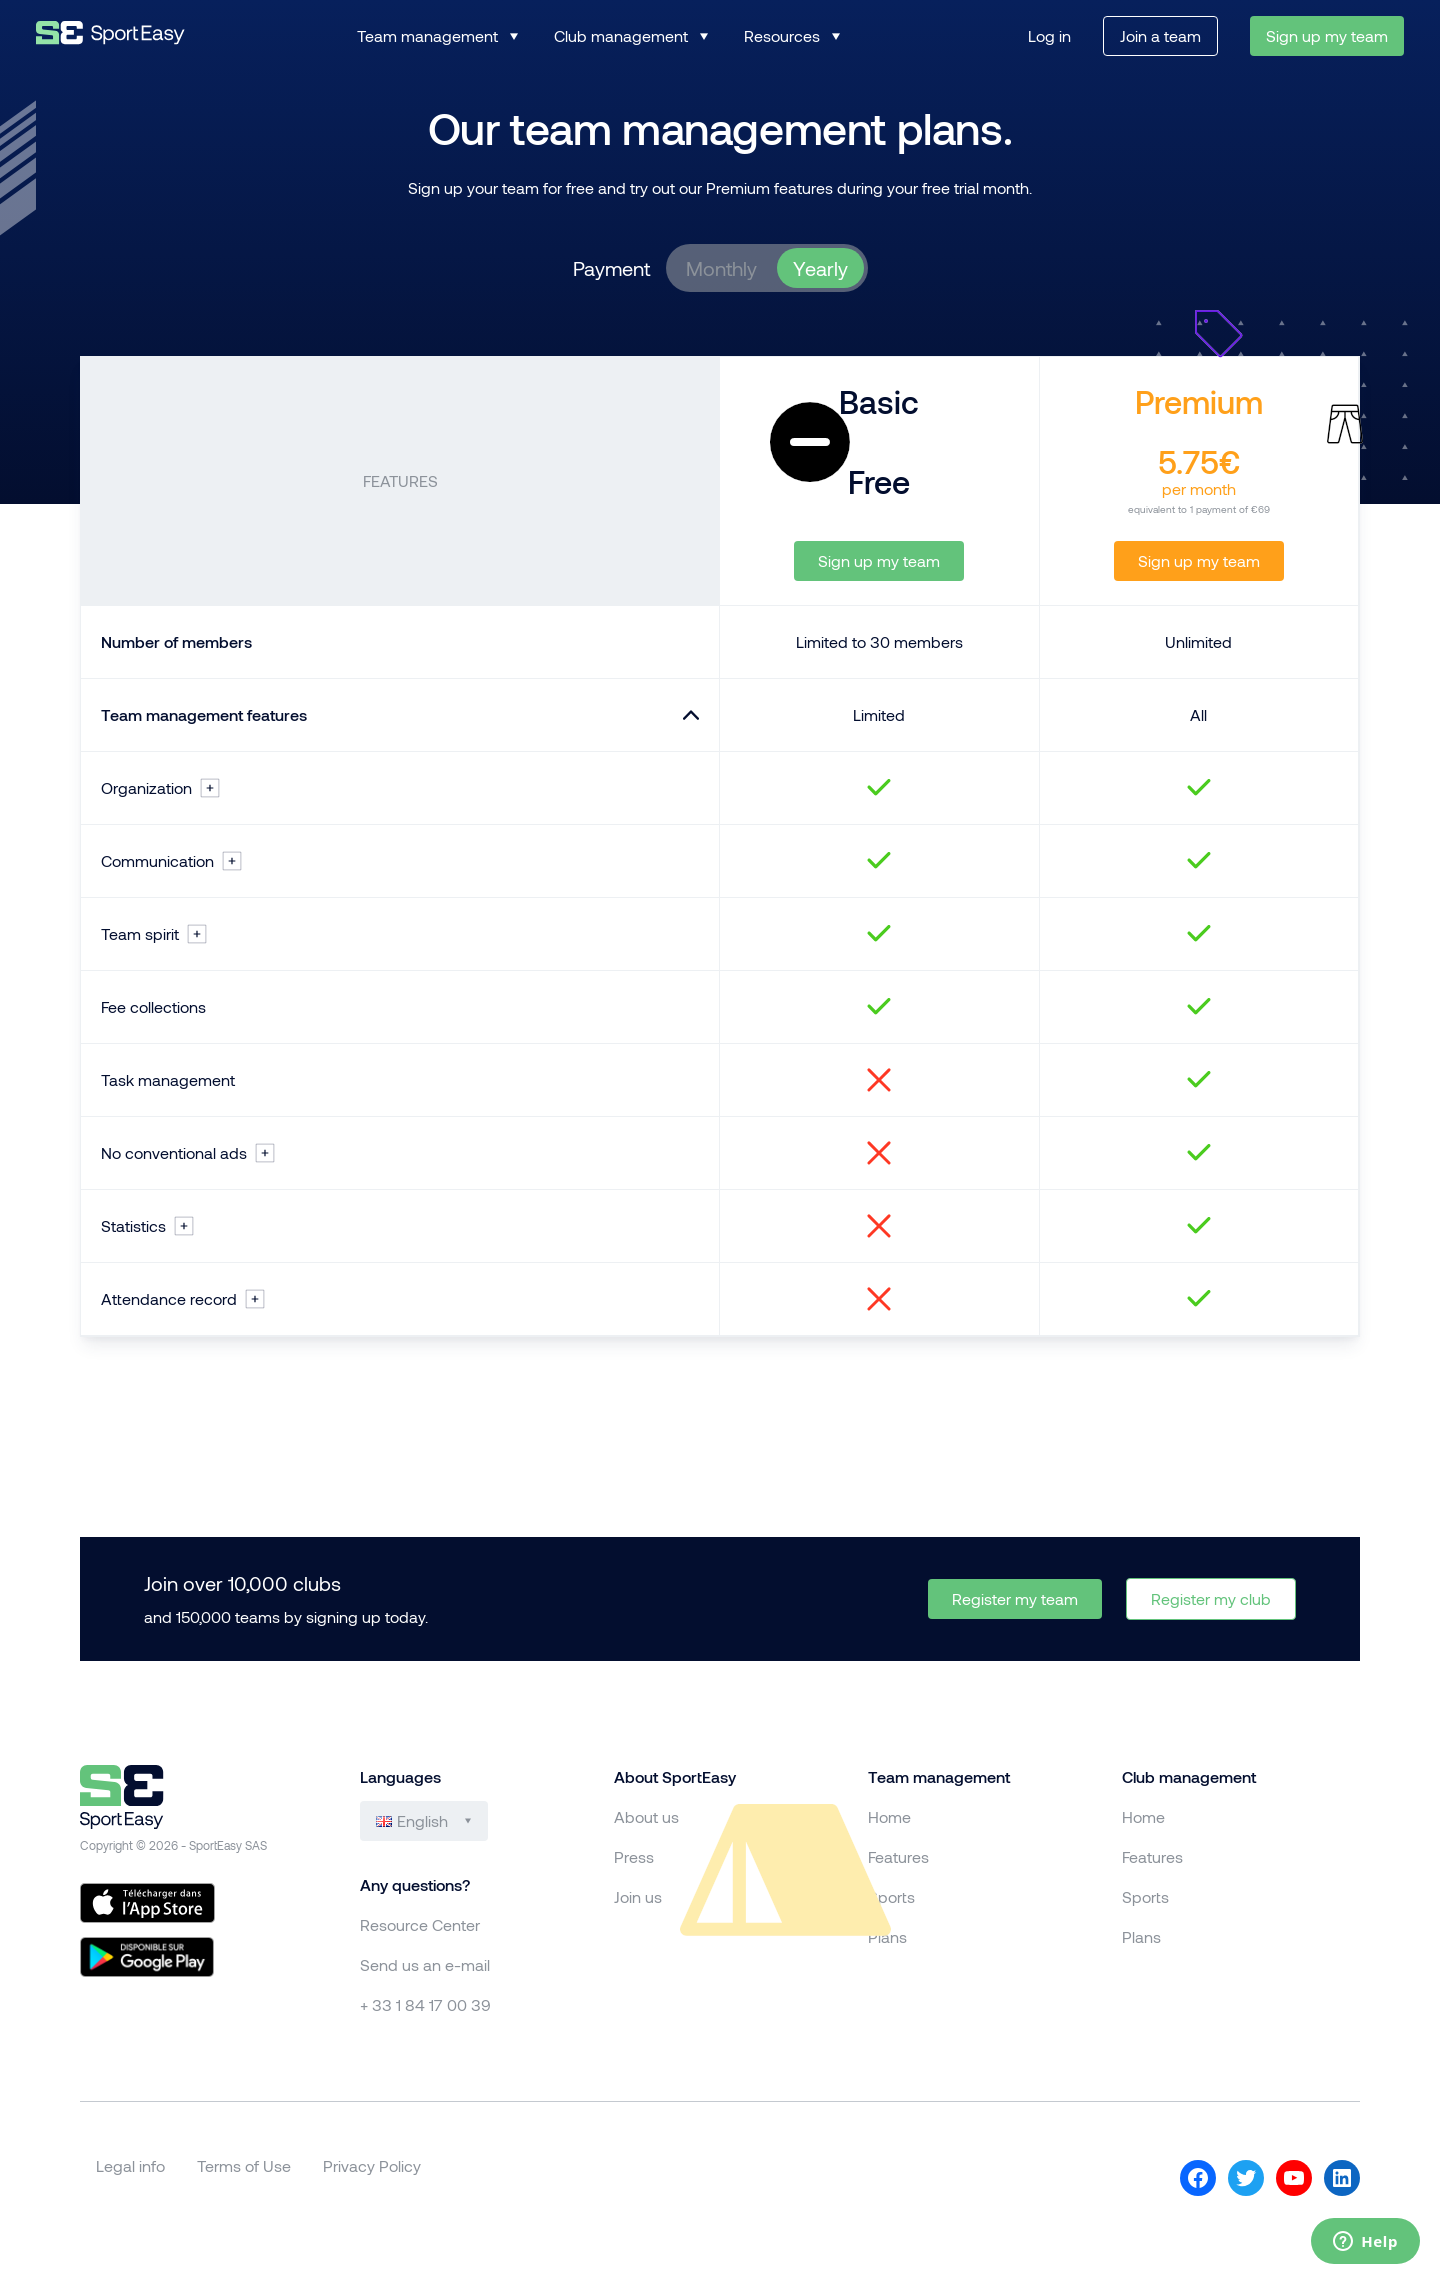 The height and width of the screenshot is (2278, 1440). I want to click on access camping or outdoor activity features, so click(785, 1876).